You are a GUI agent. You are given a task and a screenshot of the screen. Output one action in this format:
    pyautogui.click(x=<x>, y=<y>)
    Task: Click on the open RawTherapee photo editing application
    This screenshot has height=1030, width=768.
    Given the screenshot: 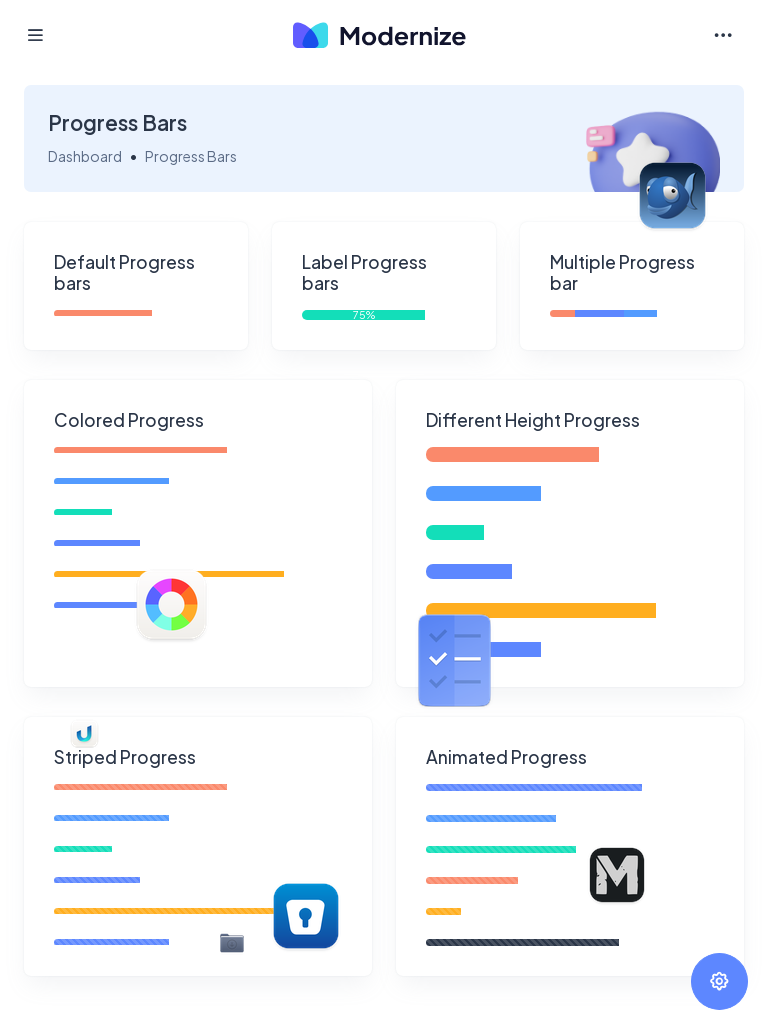 What is the action you would take?
    pyautogui.click(x=171, y=604)
    